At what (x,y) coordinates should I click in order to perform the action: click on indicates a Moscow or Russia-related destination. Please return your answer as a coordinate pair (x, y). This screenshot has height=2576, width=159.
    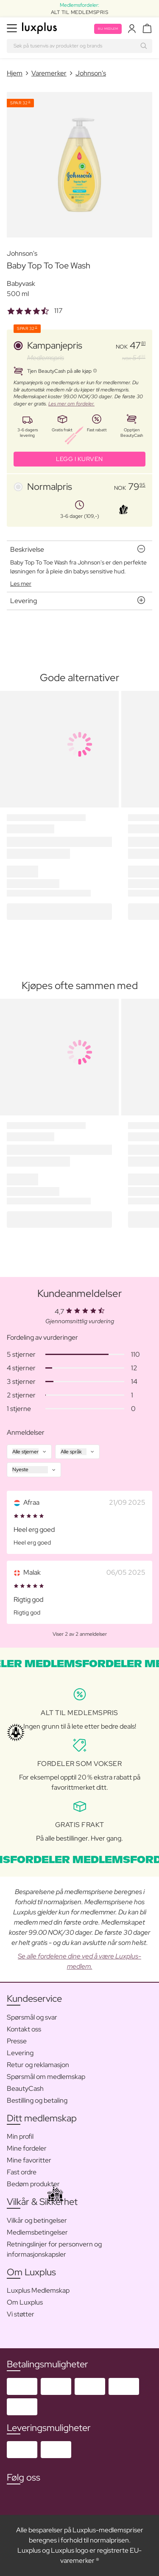
    Looking at the image, I should click on (55, 2193).